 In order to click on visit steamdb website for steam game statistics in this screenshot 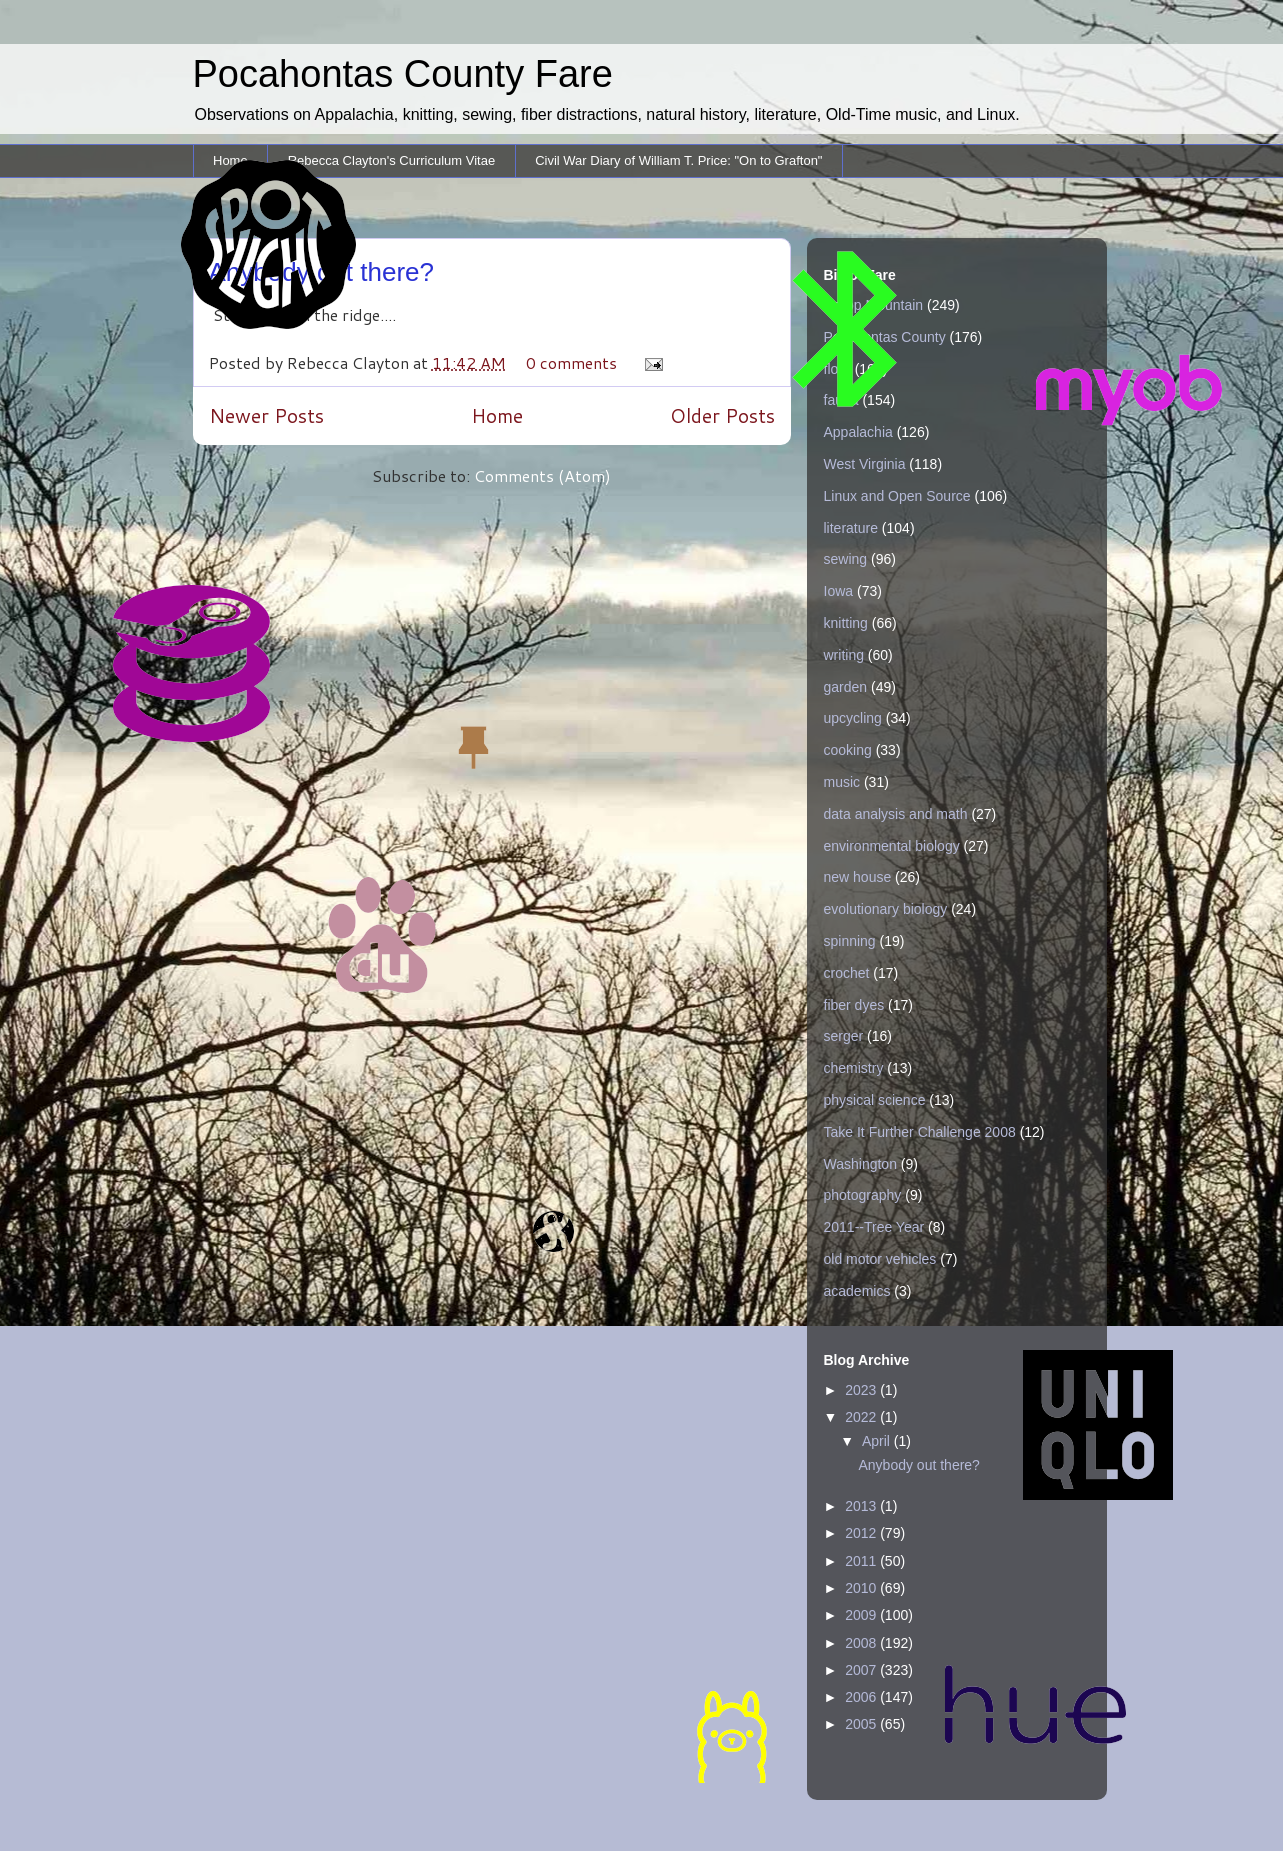, I will do `click(191, 663)`.